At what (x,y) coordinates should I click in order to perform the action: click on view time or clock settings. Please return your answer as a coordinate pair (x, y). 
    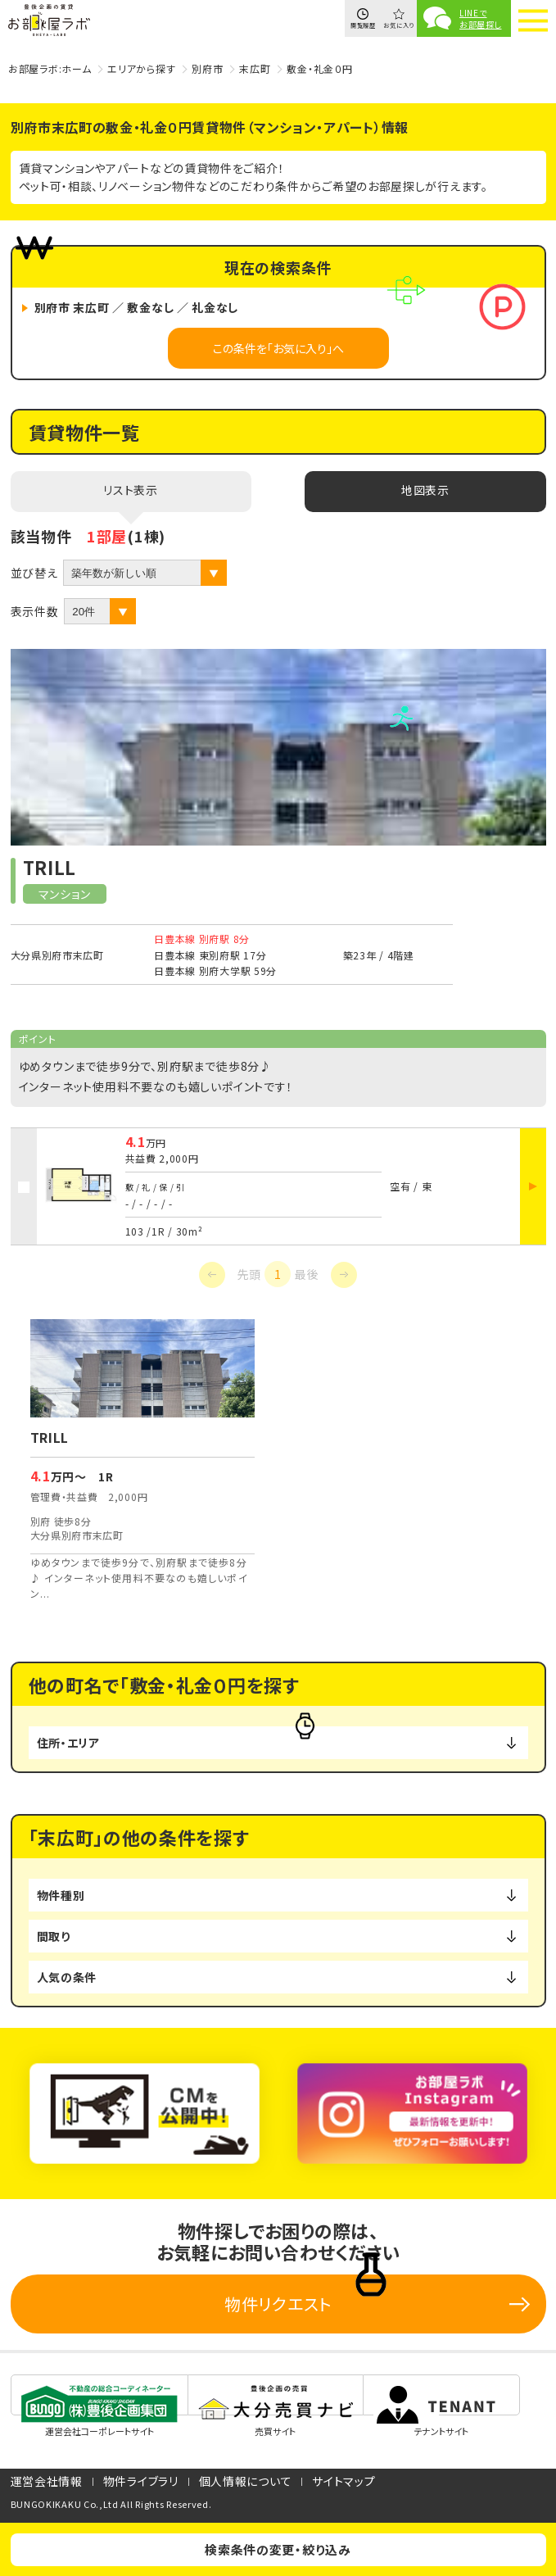
    Looking at the image, I should click on (305, 1726).